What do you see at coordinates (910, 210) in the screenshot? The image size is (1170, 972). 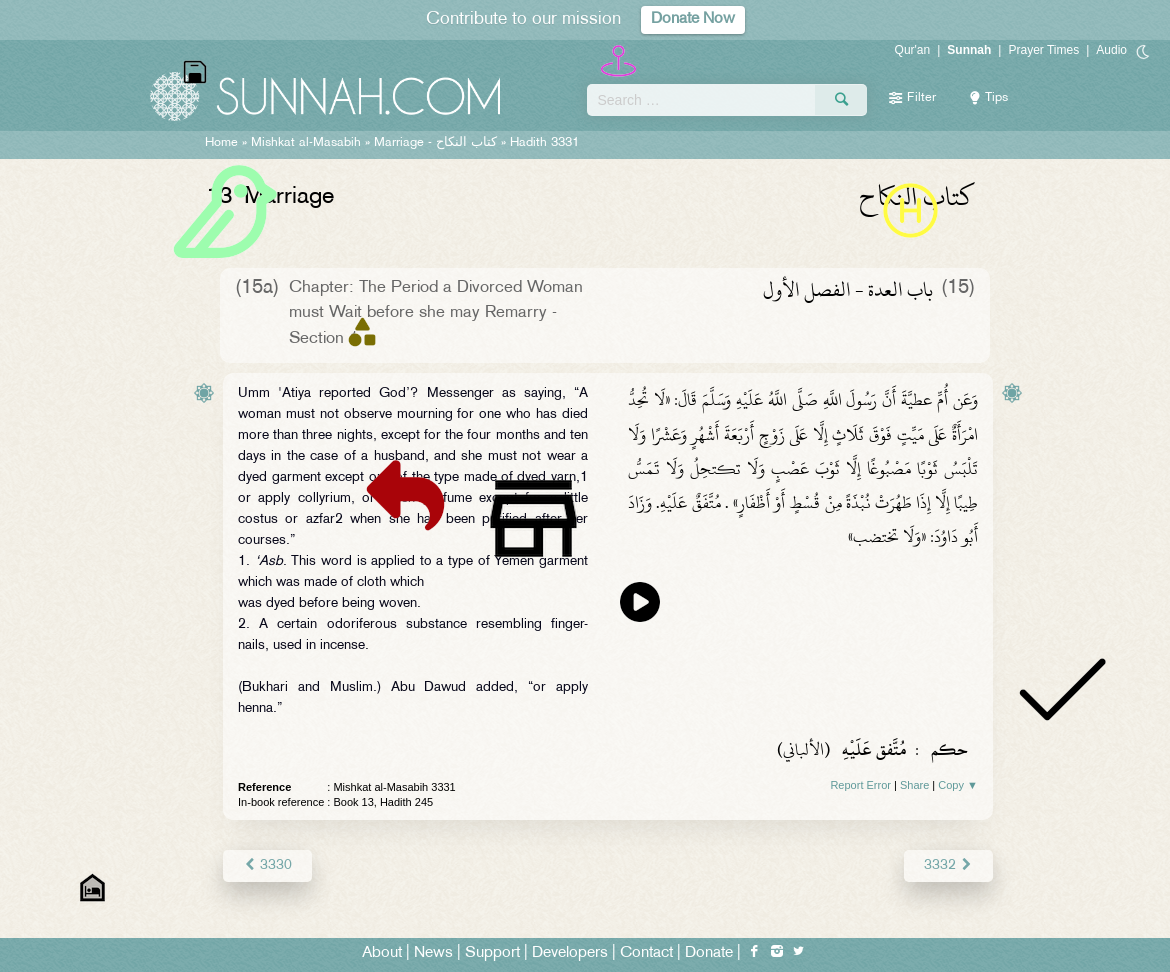 I see `hospital or helipad location marker` at bounding box center [910, 210].